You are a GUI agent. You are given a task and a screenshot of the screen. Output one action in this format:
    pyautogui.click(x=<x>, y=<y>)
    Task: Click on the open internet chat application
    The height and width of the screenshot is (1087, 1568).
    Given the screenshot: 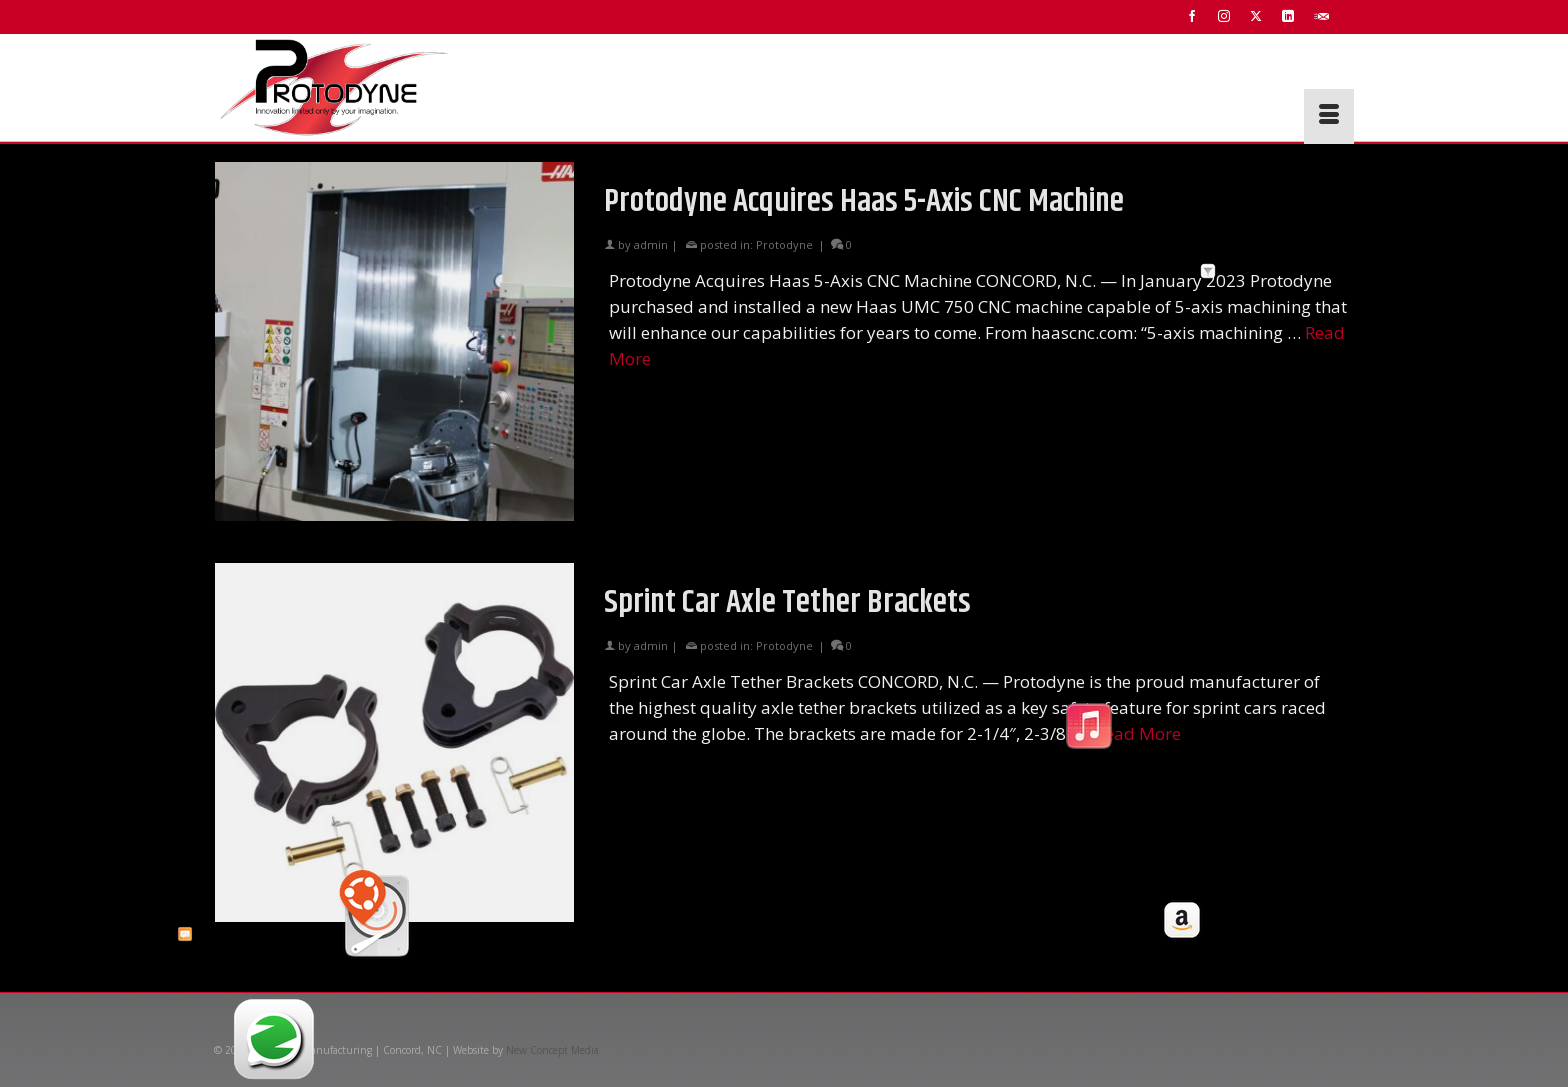 What is the action you would take?
    pyautogui.click(x=185, y=934)
    